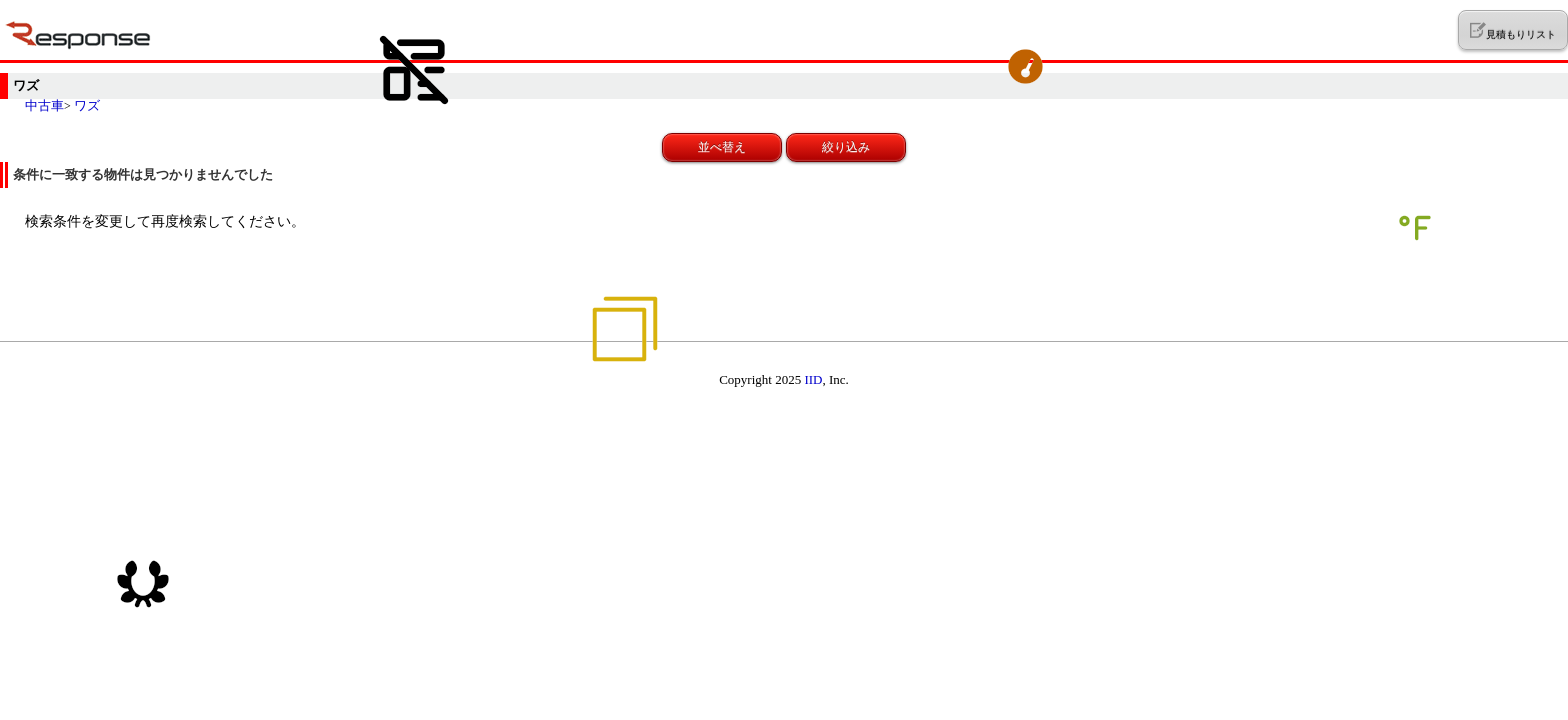  I want to click on disable template mode, so click(414, 70).